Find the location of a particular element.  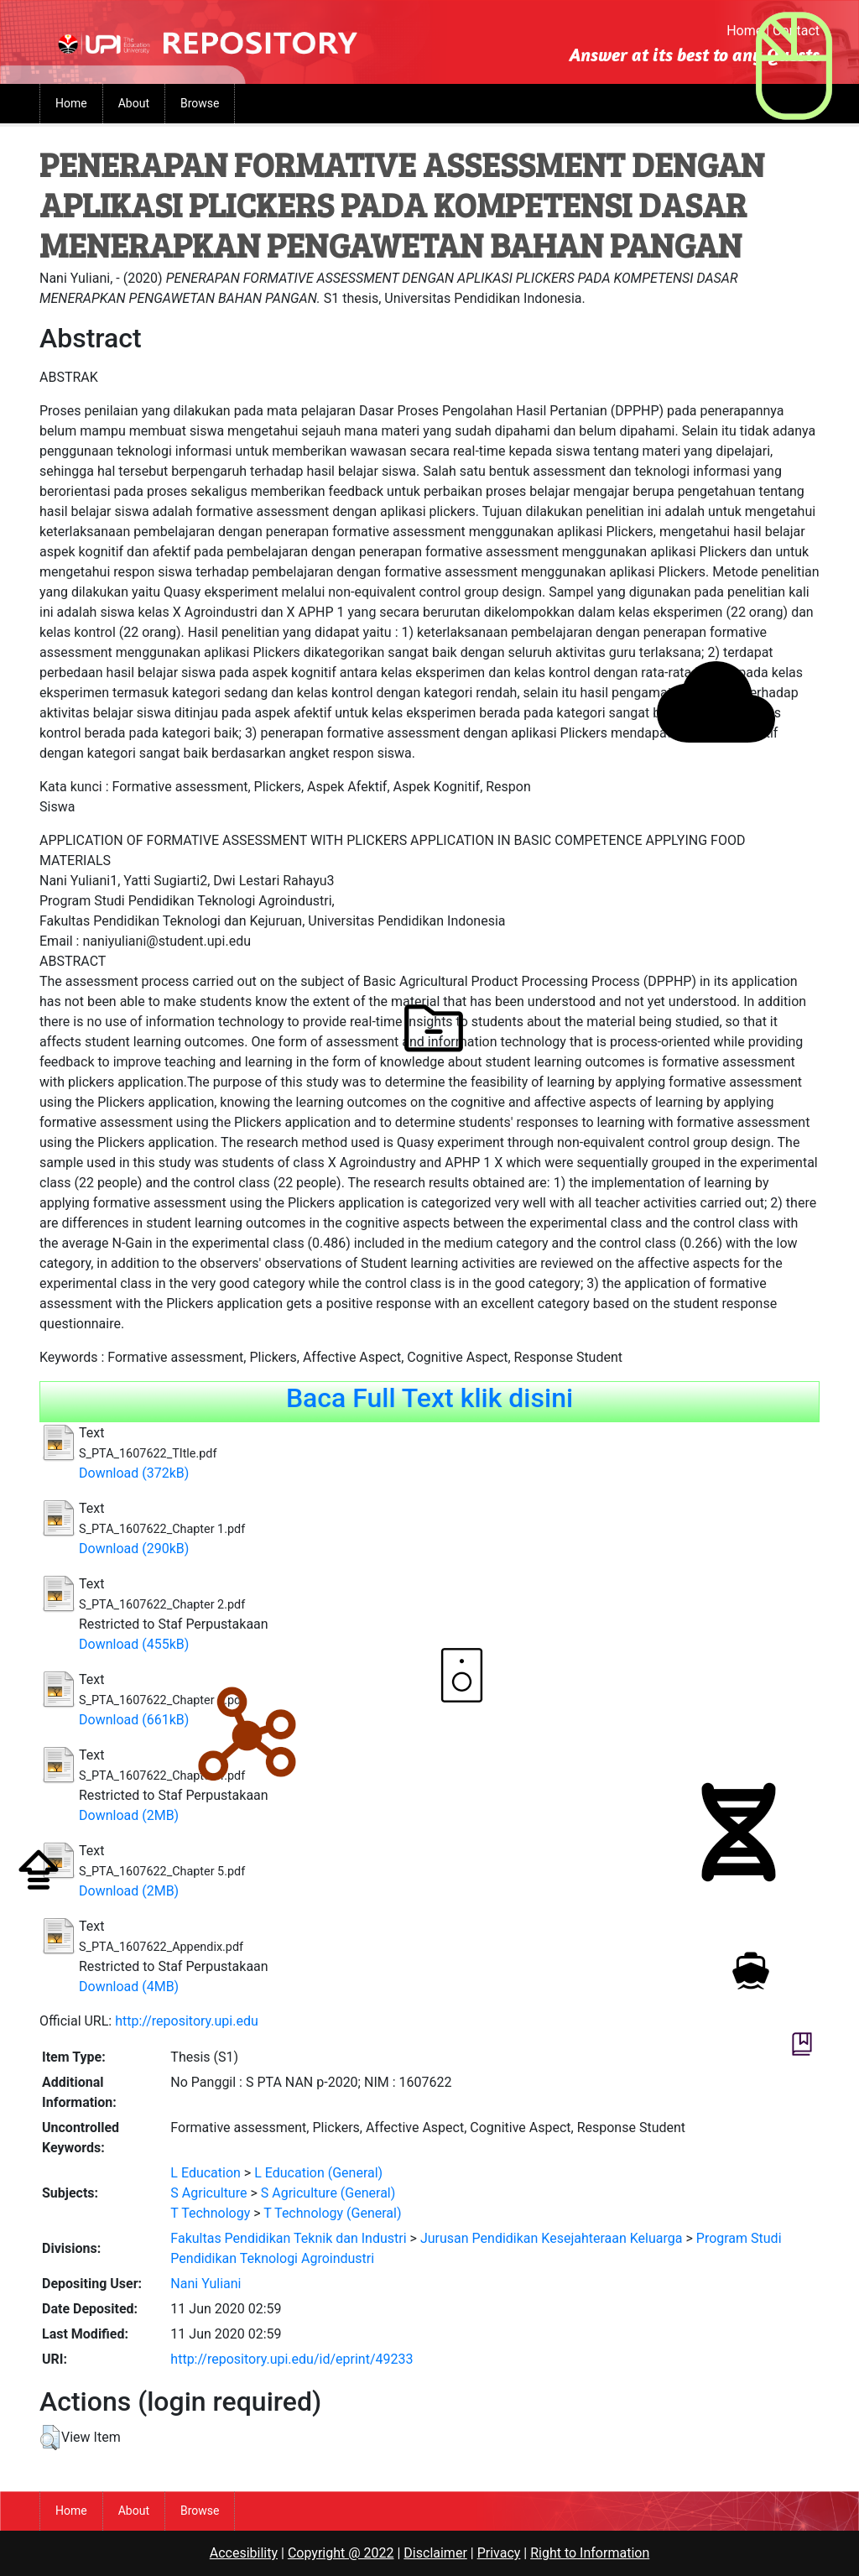

adjust speaker or audio output settings is located at coordinates (461, 1675).